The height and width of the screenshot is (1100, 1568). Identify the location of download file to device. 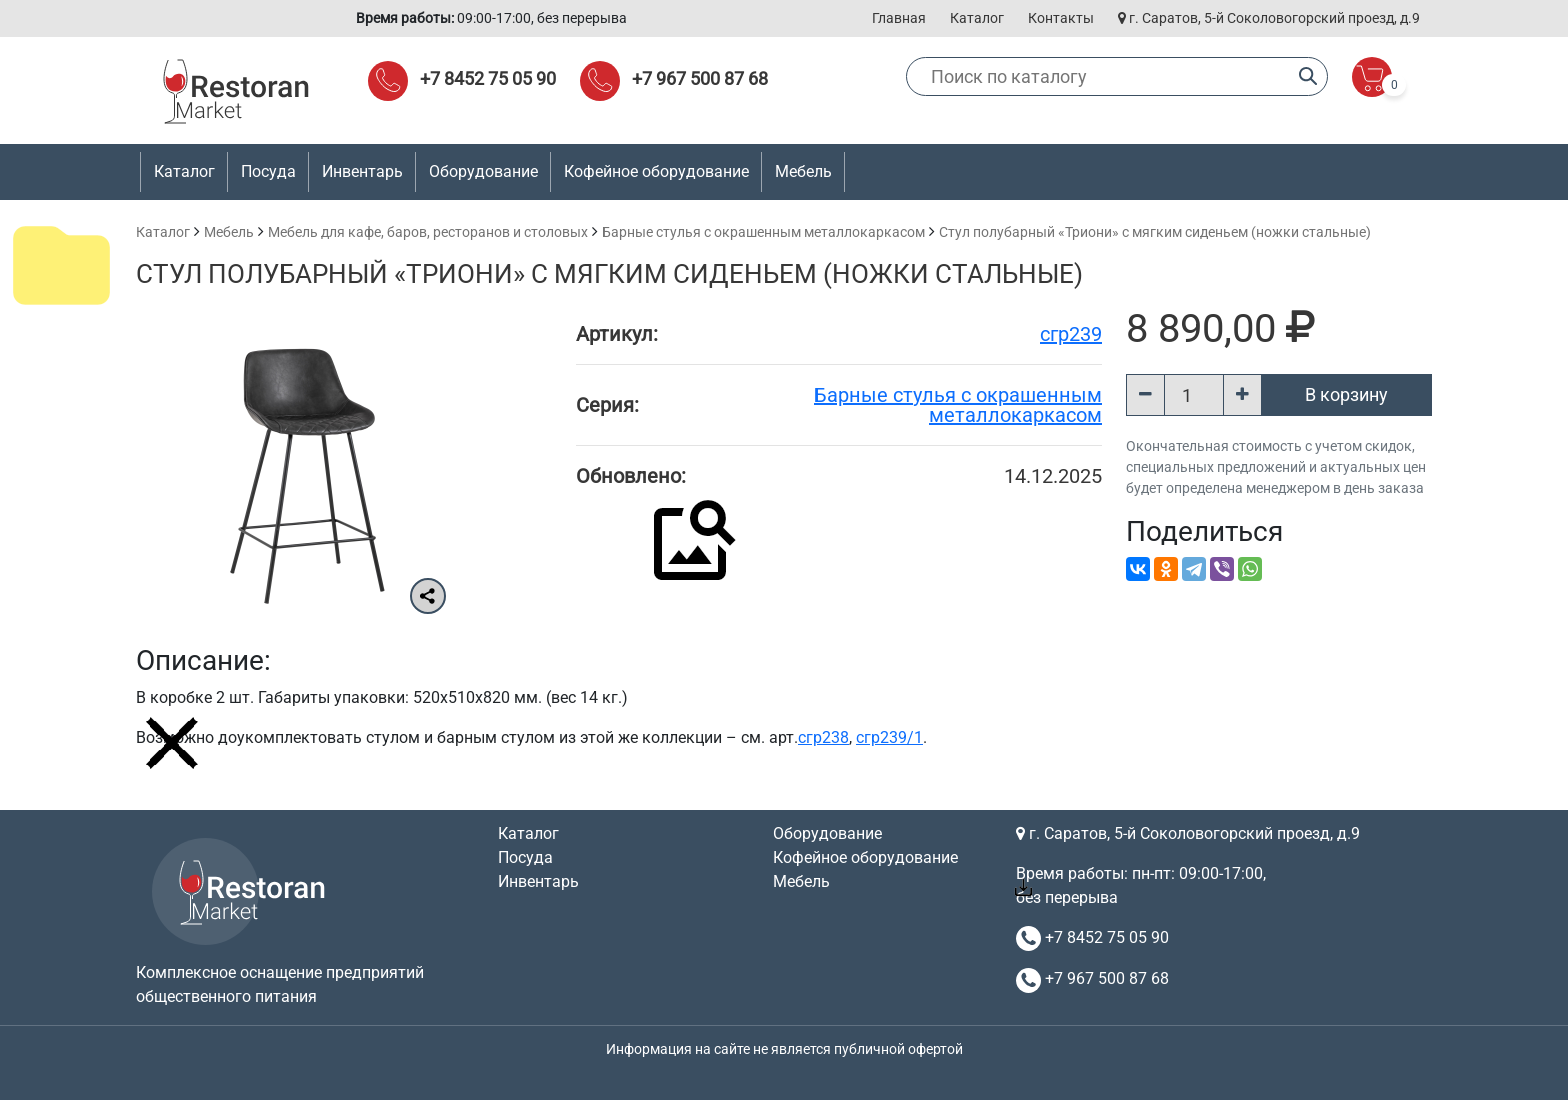
(1023, 887).